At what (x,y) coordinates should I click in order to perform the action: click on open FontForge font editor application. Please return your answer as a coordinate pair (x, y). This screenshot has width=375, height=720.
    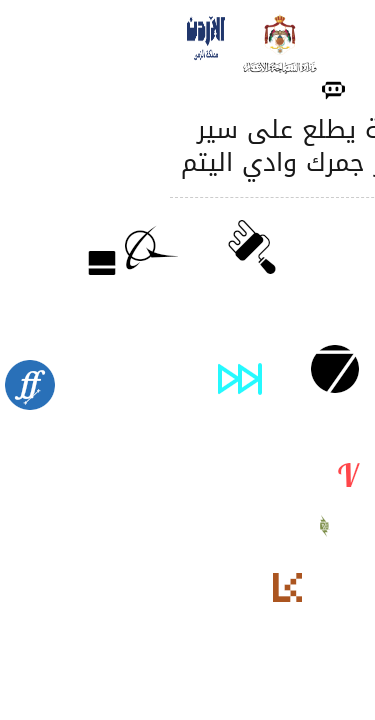
    Looking at the image, I should click on (30, 385).